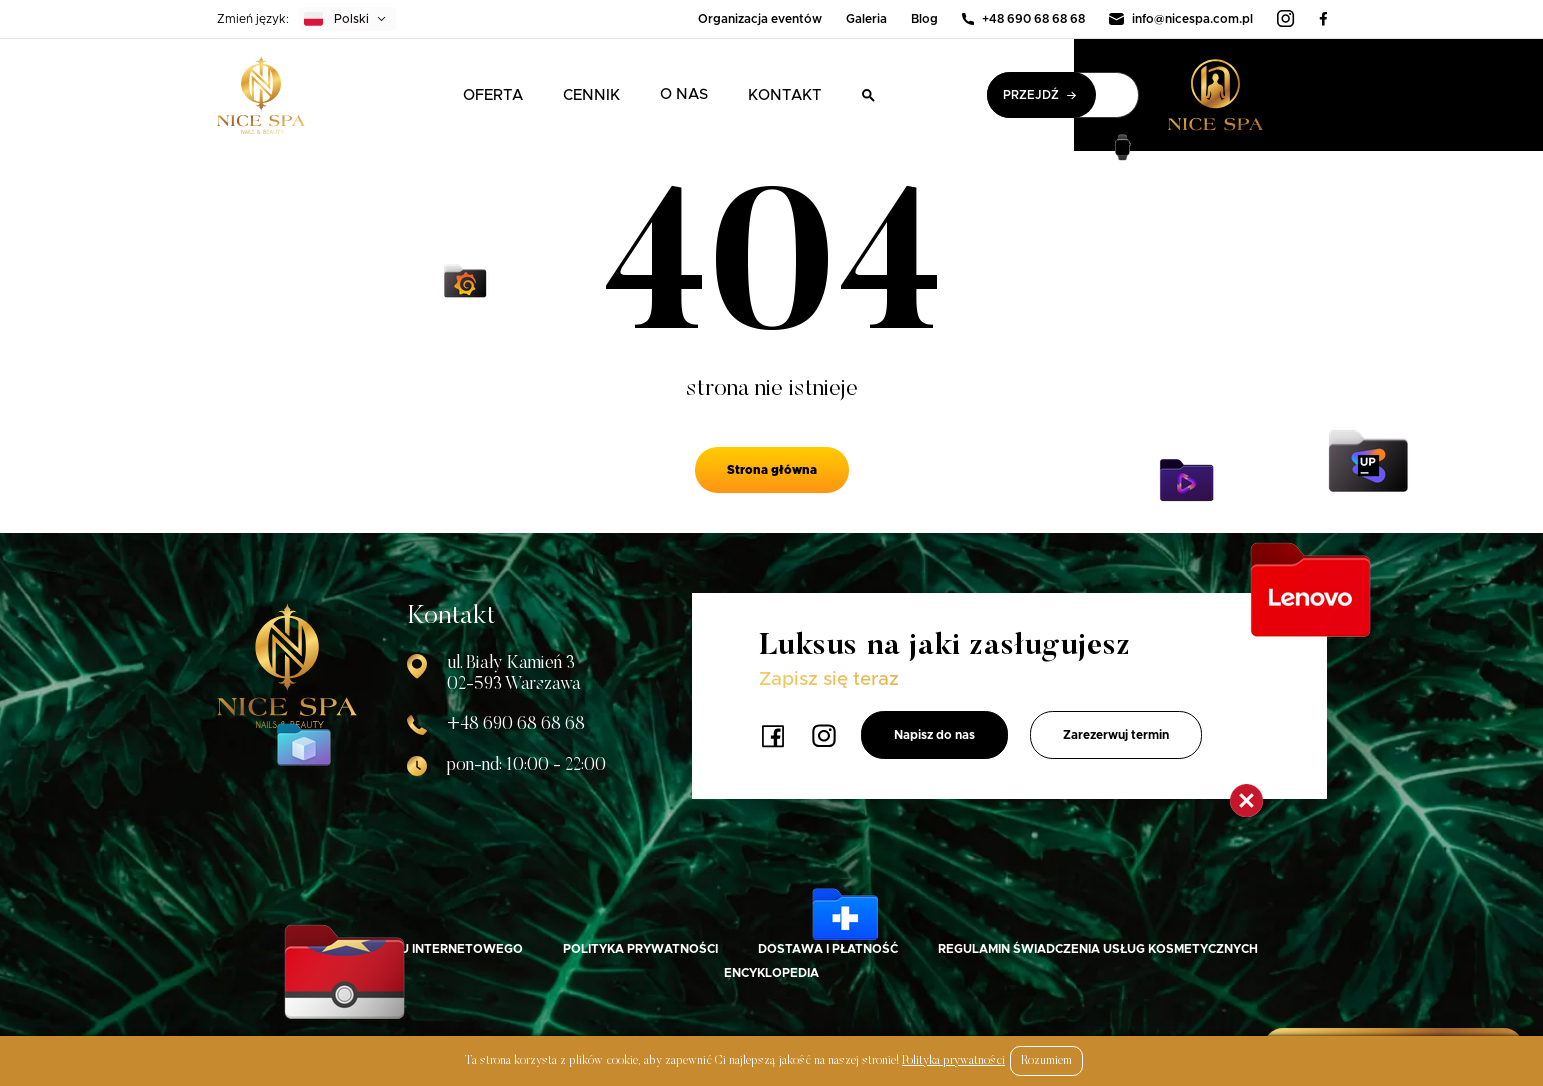 This screenshot has width=1543, height=1086. I want to click on open the 3D objects folder, so click(304, 746).